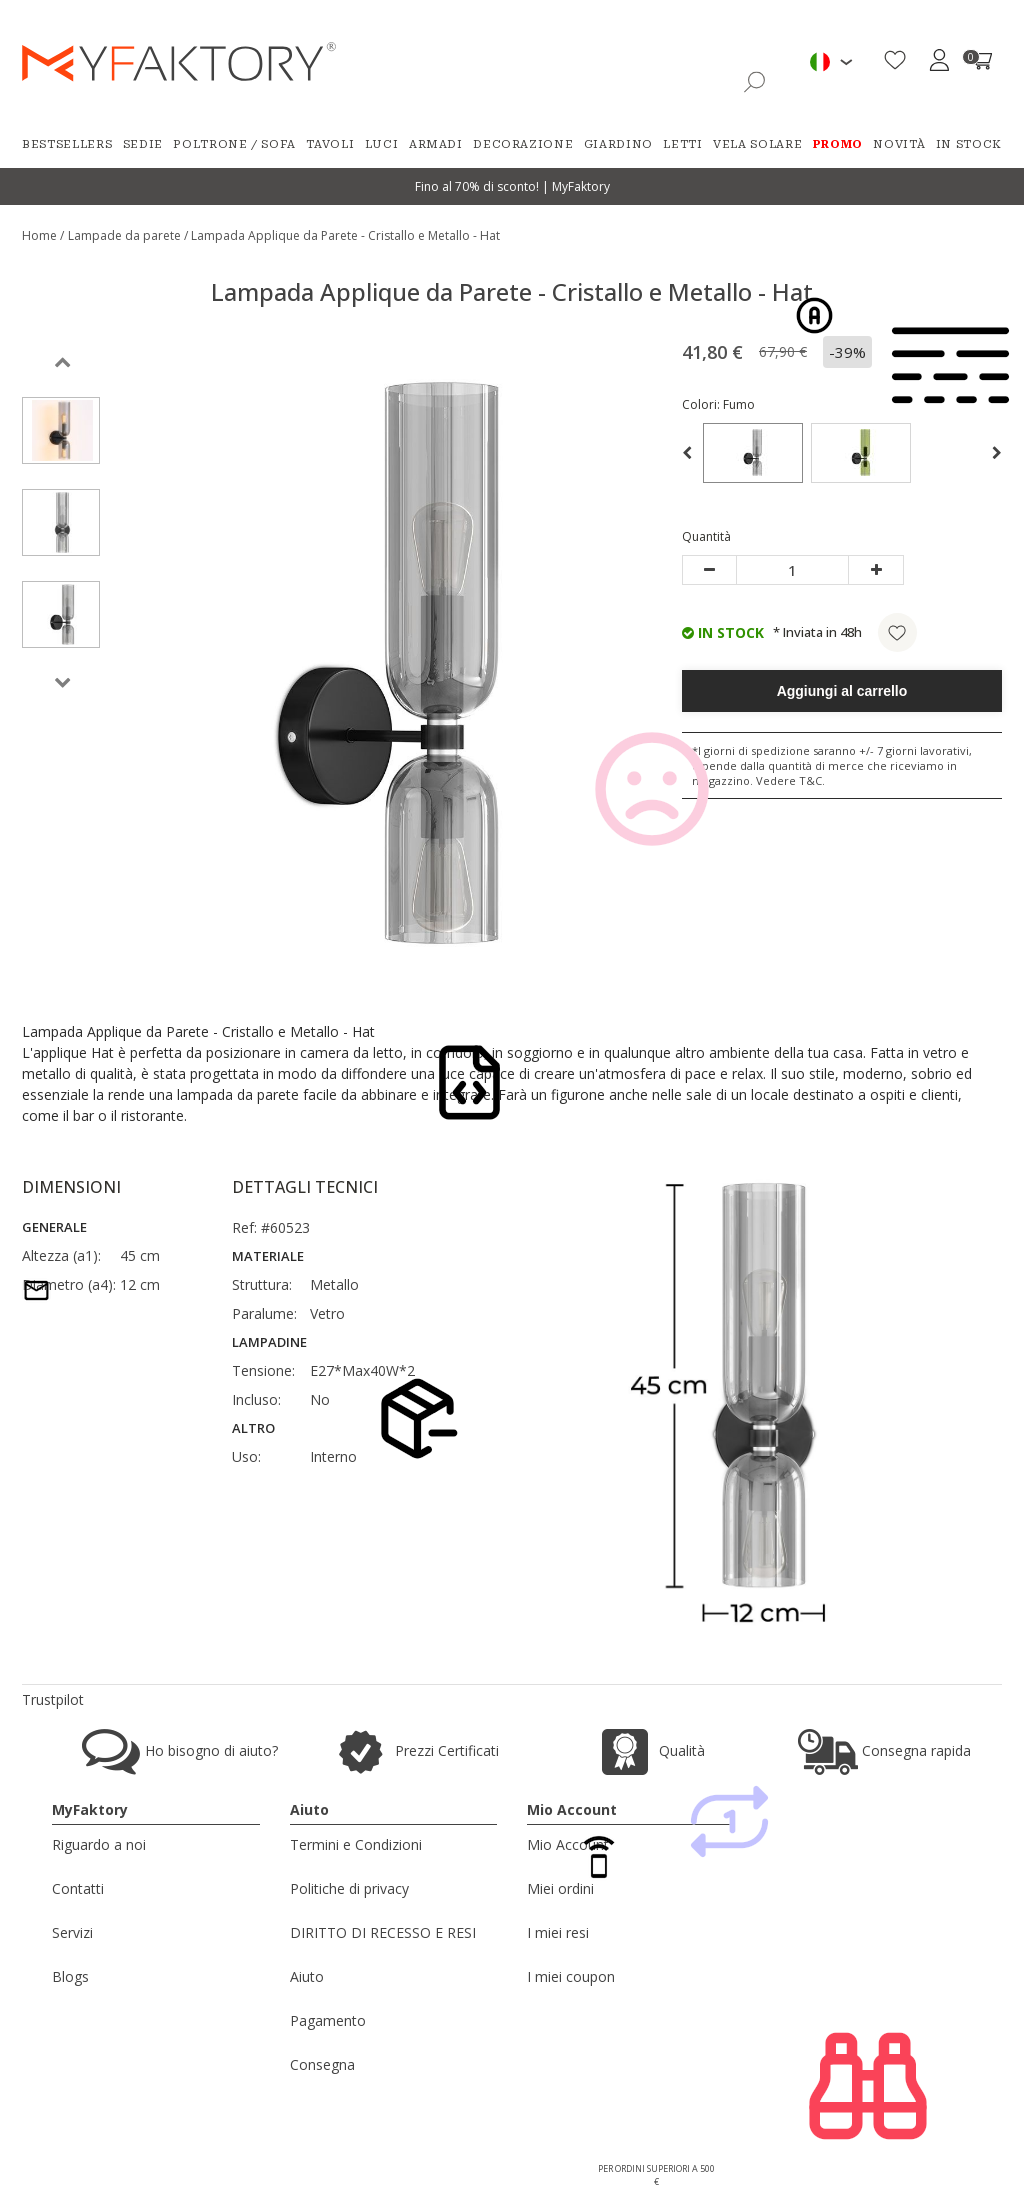 This screenshot has width=1024, height=2198. What do you see at coordinates (469, 1082) in the screenshot?
I see `view source code file` at bounding box center [469, 1082].